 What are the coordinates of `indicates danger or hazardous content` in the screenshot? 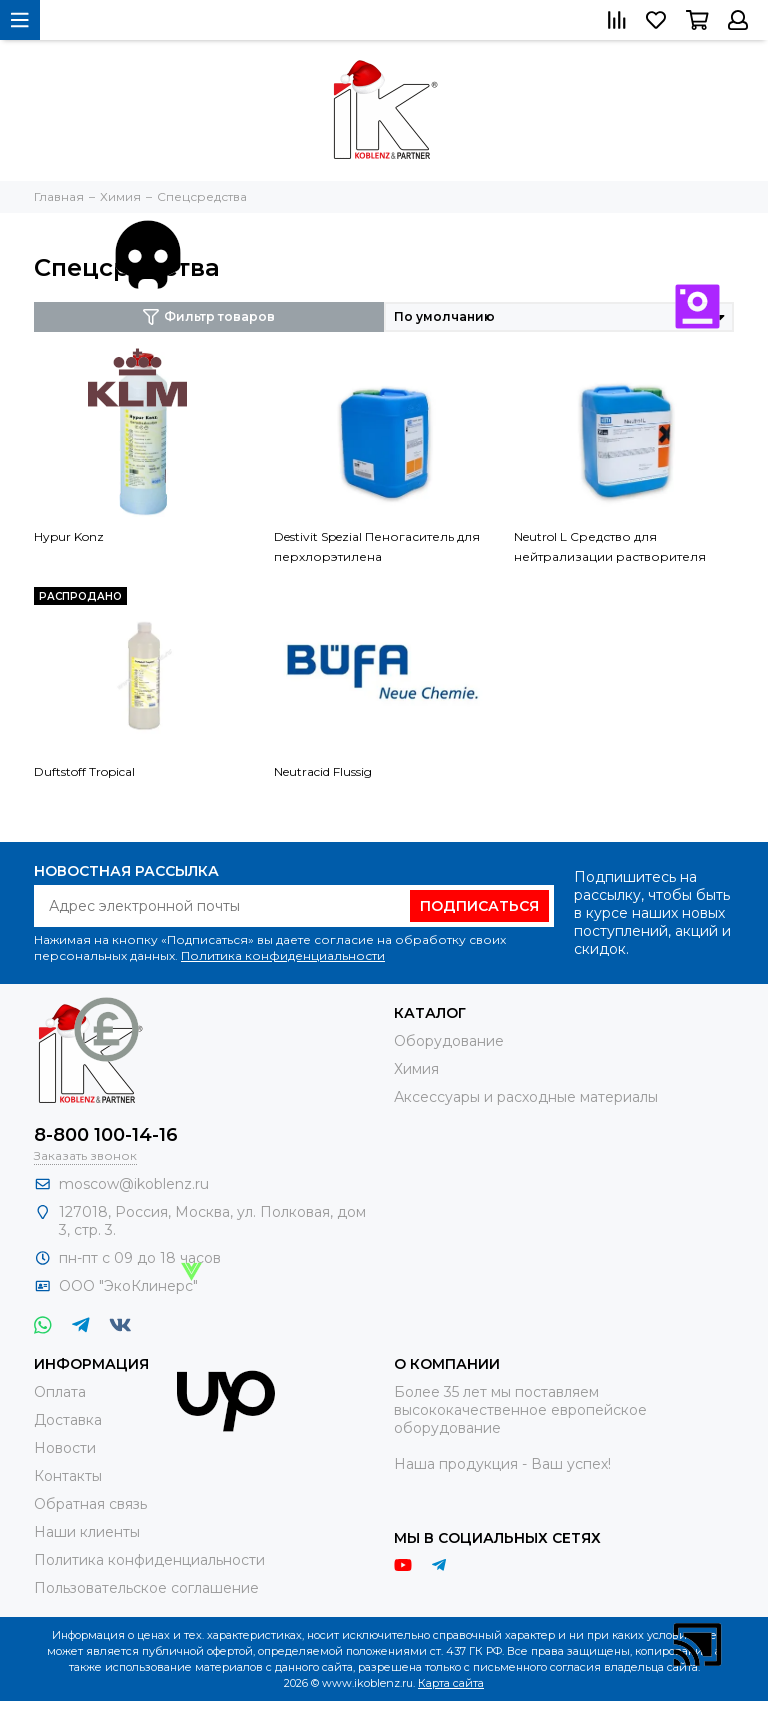 It's located at (148, 253).